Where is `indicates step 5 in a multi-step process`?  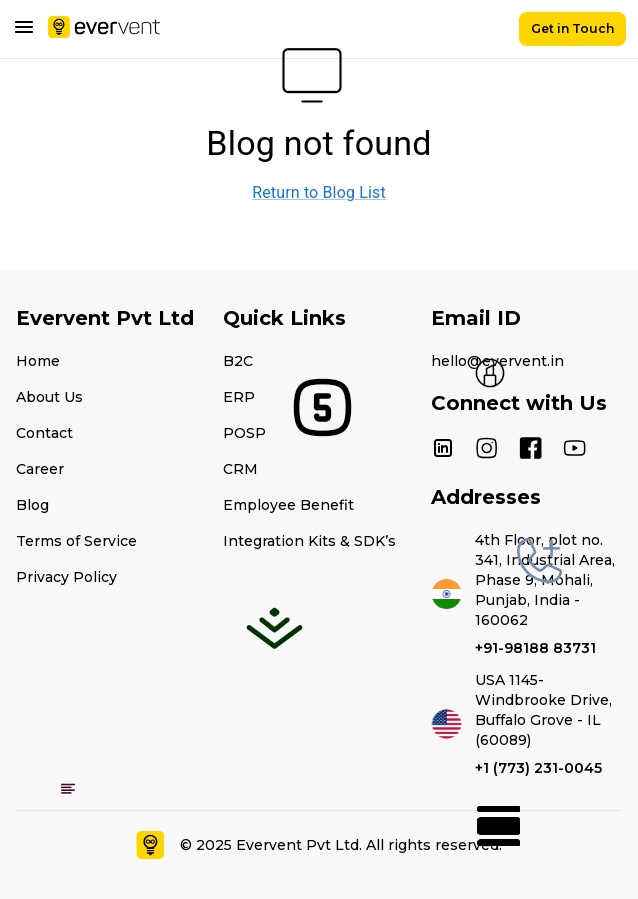 indicates step 5 in a multi-step process is located at coordinates (322, 407).